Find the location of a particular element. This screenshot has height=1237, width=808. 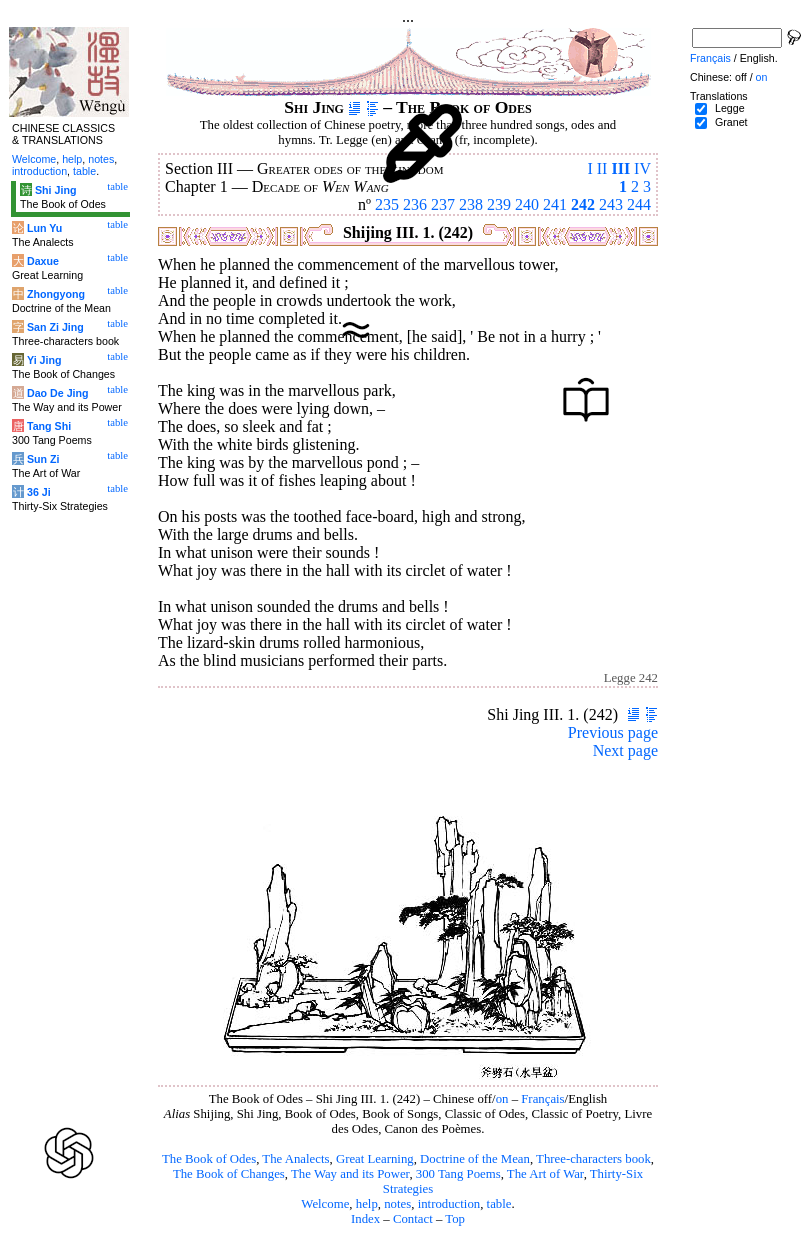

view user profile or contact details is located at coordinates (586, 399).